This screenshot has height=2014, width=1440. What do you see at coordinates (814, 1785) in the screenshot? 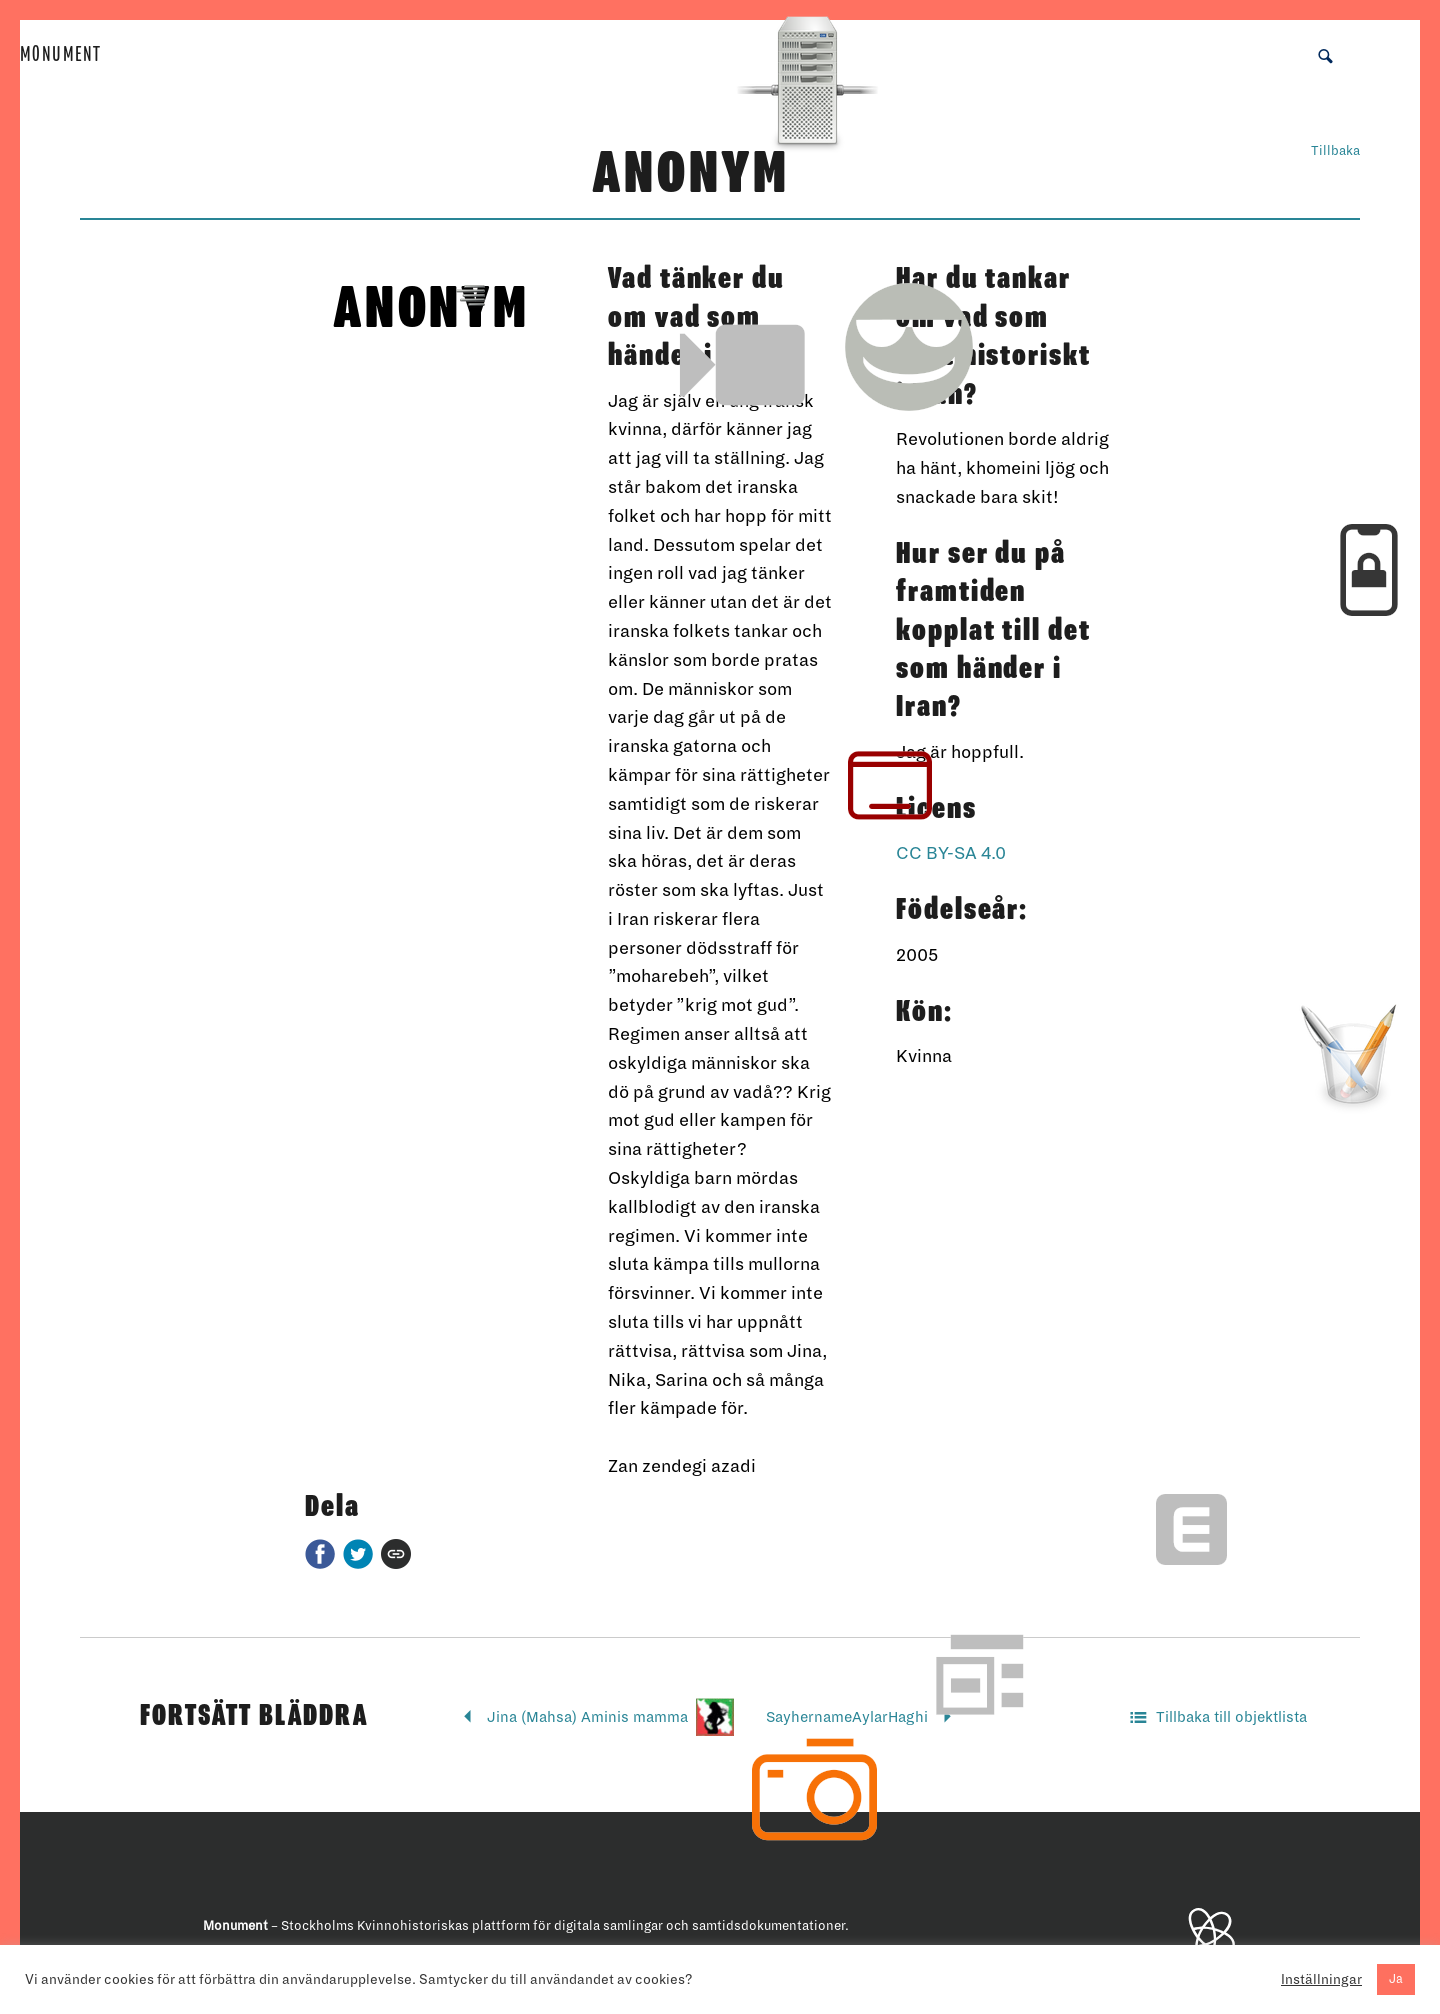
I see `open photo management app` at bounding box center [814, 1785].